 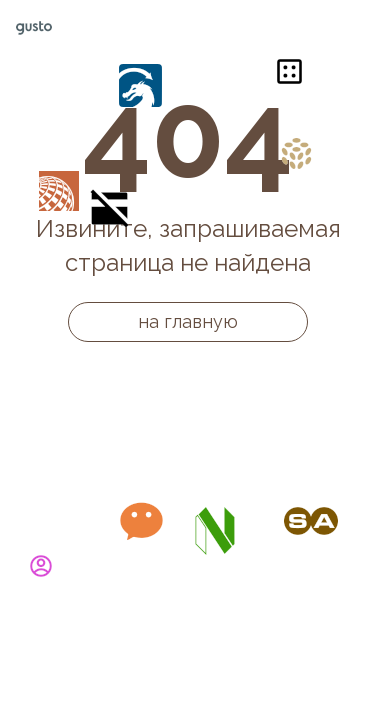 What do you see at coordinates (34, 28) in the screenshot?
I see `access gusto payroll and HR services` at bounding box center [34, 28].